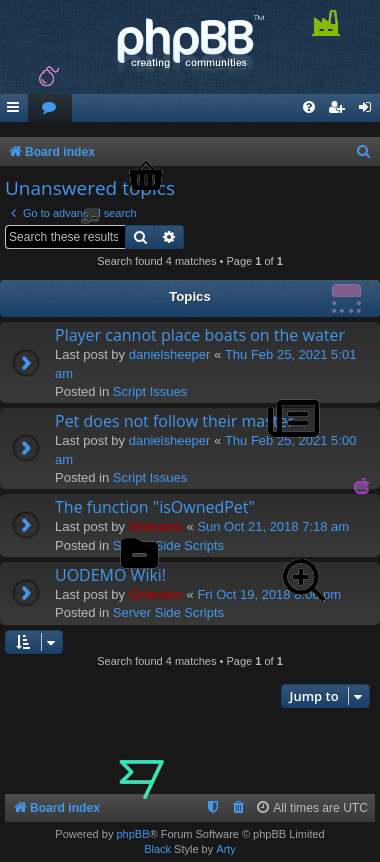 This screenshot has width=380, height=862. What do you see at coordinates (362, 487) in the screenshot?
I see `apple company logo or branding element` at bounding box center [362, 487].